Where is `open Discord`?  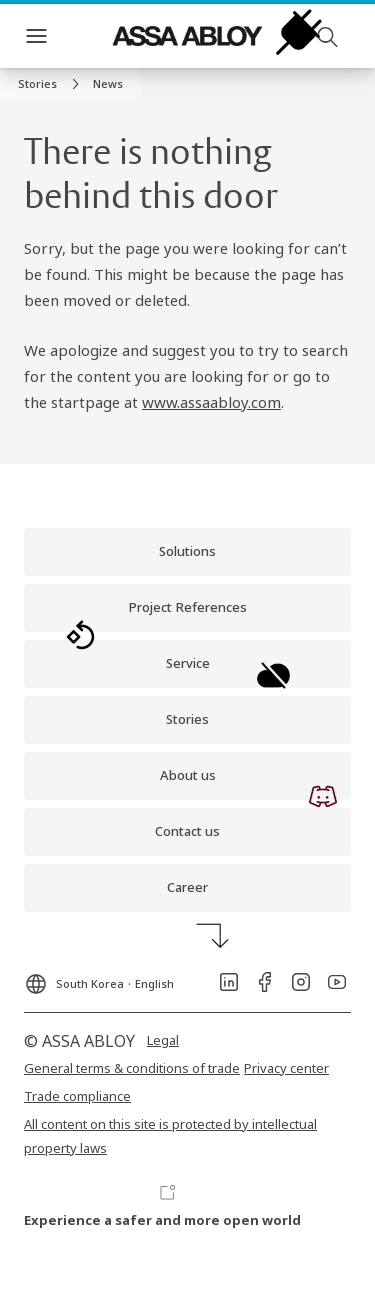 open Discord is located at coordinates (323, 796).